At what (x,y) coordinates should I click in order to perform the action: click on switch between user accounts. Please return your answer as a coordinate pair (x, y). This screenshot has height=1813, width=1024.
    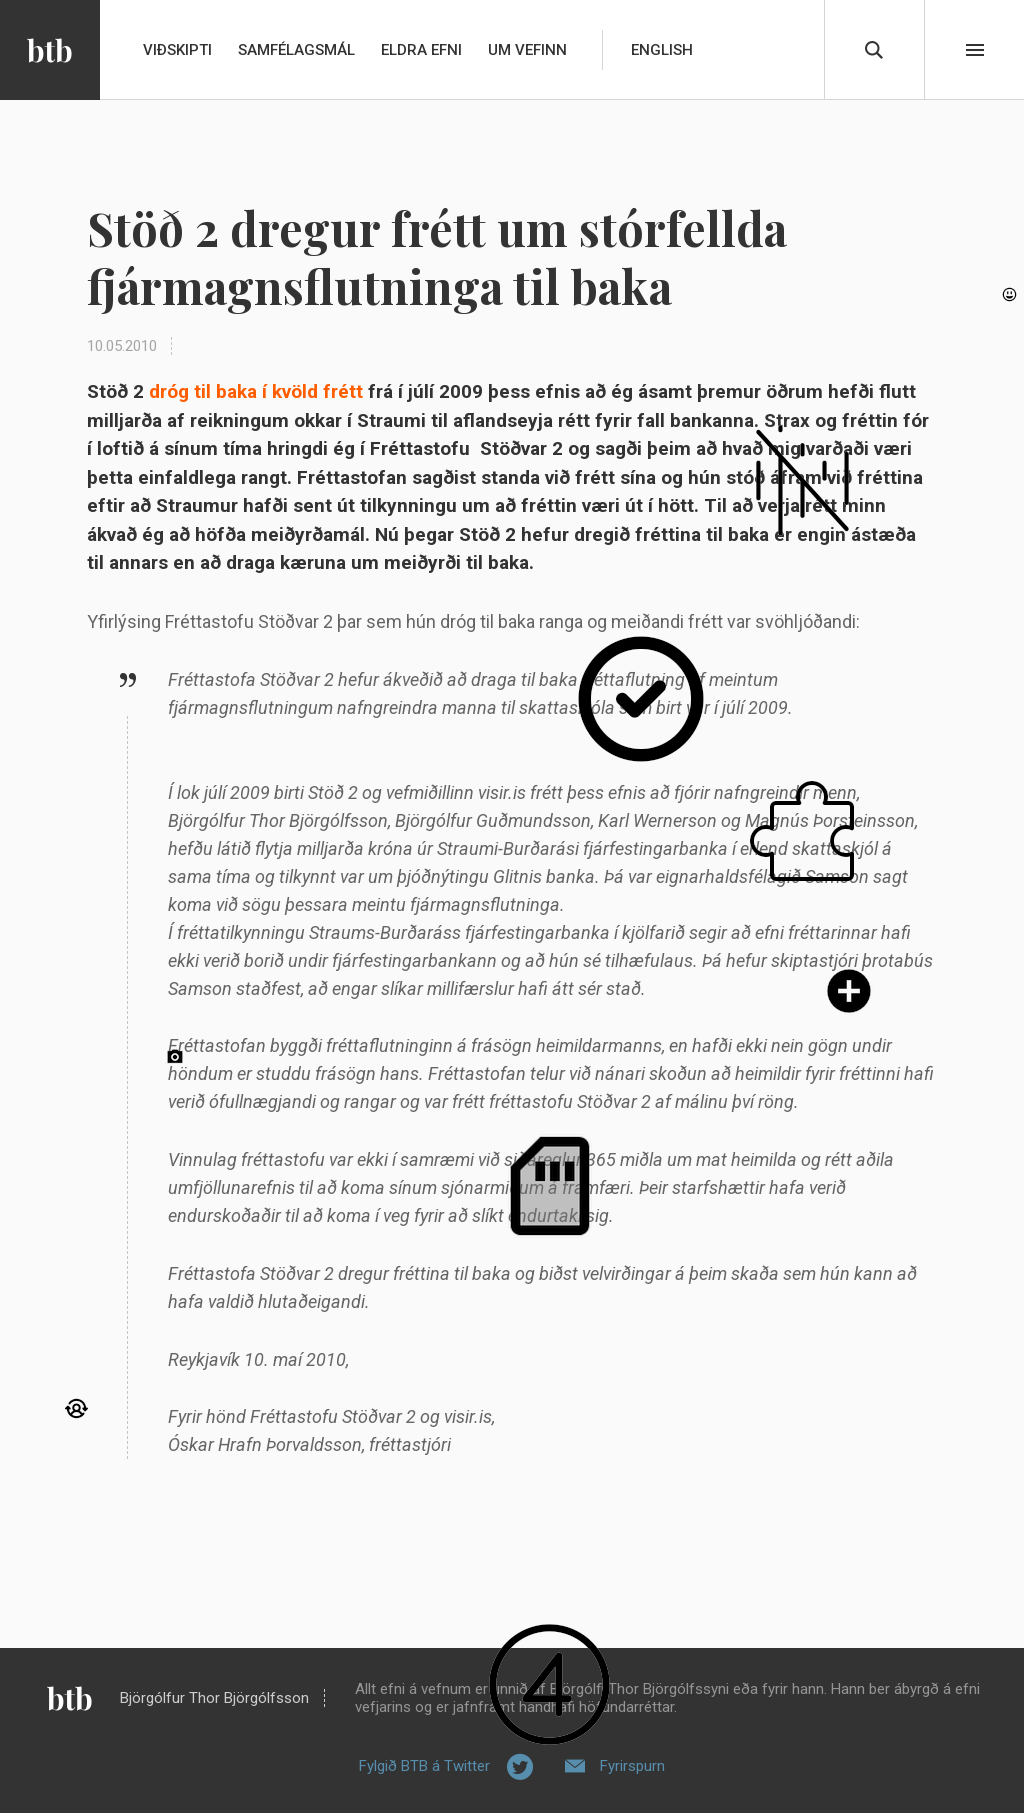
    Looking at the image, I should click on (76, 1408).